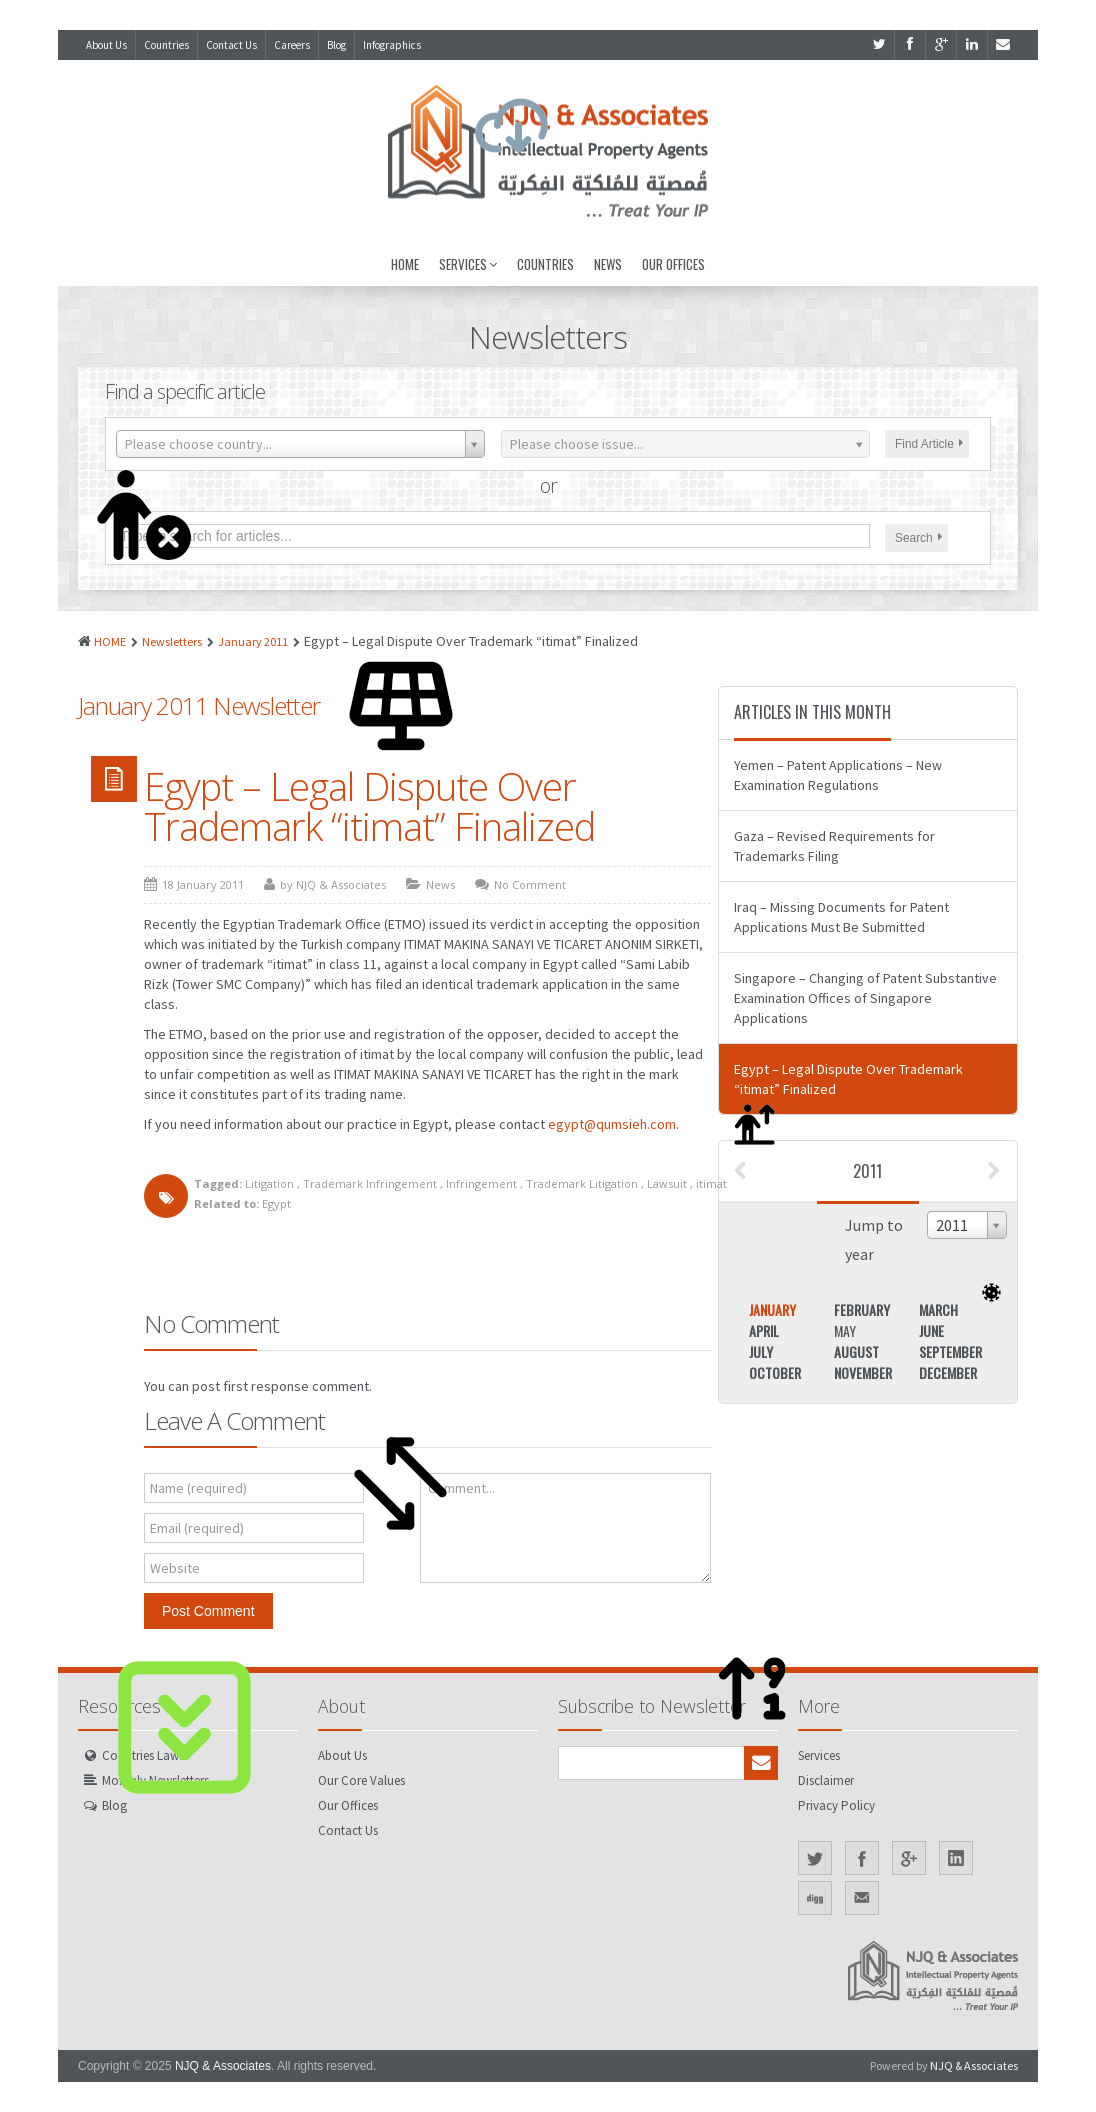  Describe the element at coordinates (511, 125) in the screenshot. I see `download from cloud storage` at that location.